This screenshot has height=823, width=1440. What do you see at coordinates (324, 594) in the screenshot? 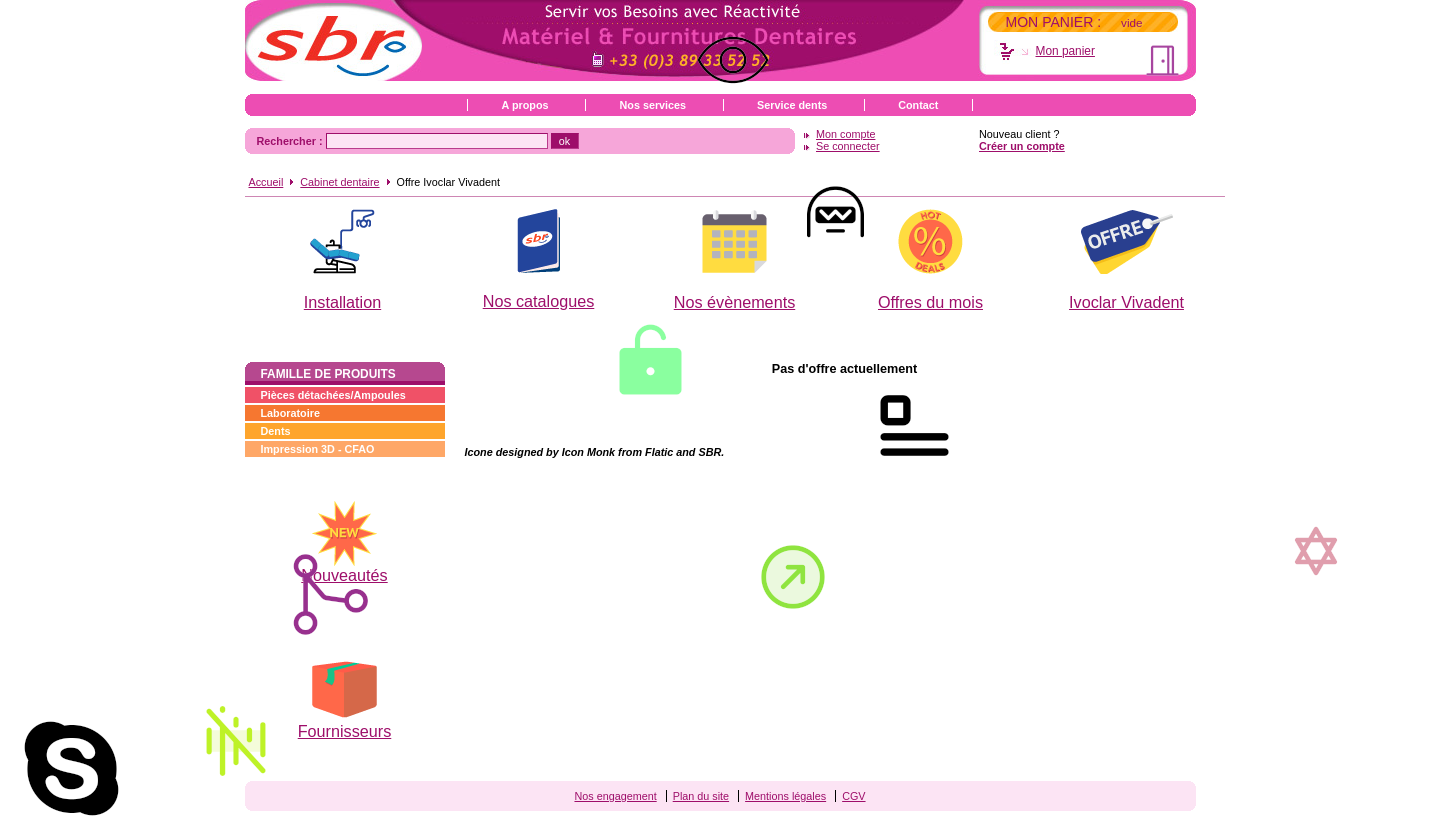
I see `merge branches in version control` at bounding box center [324, 594].